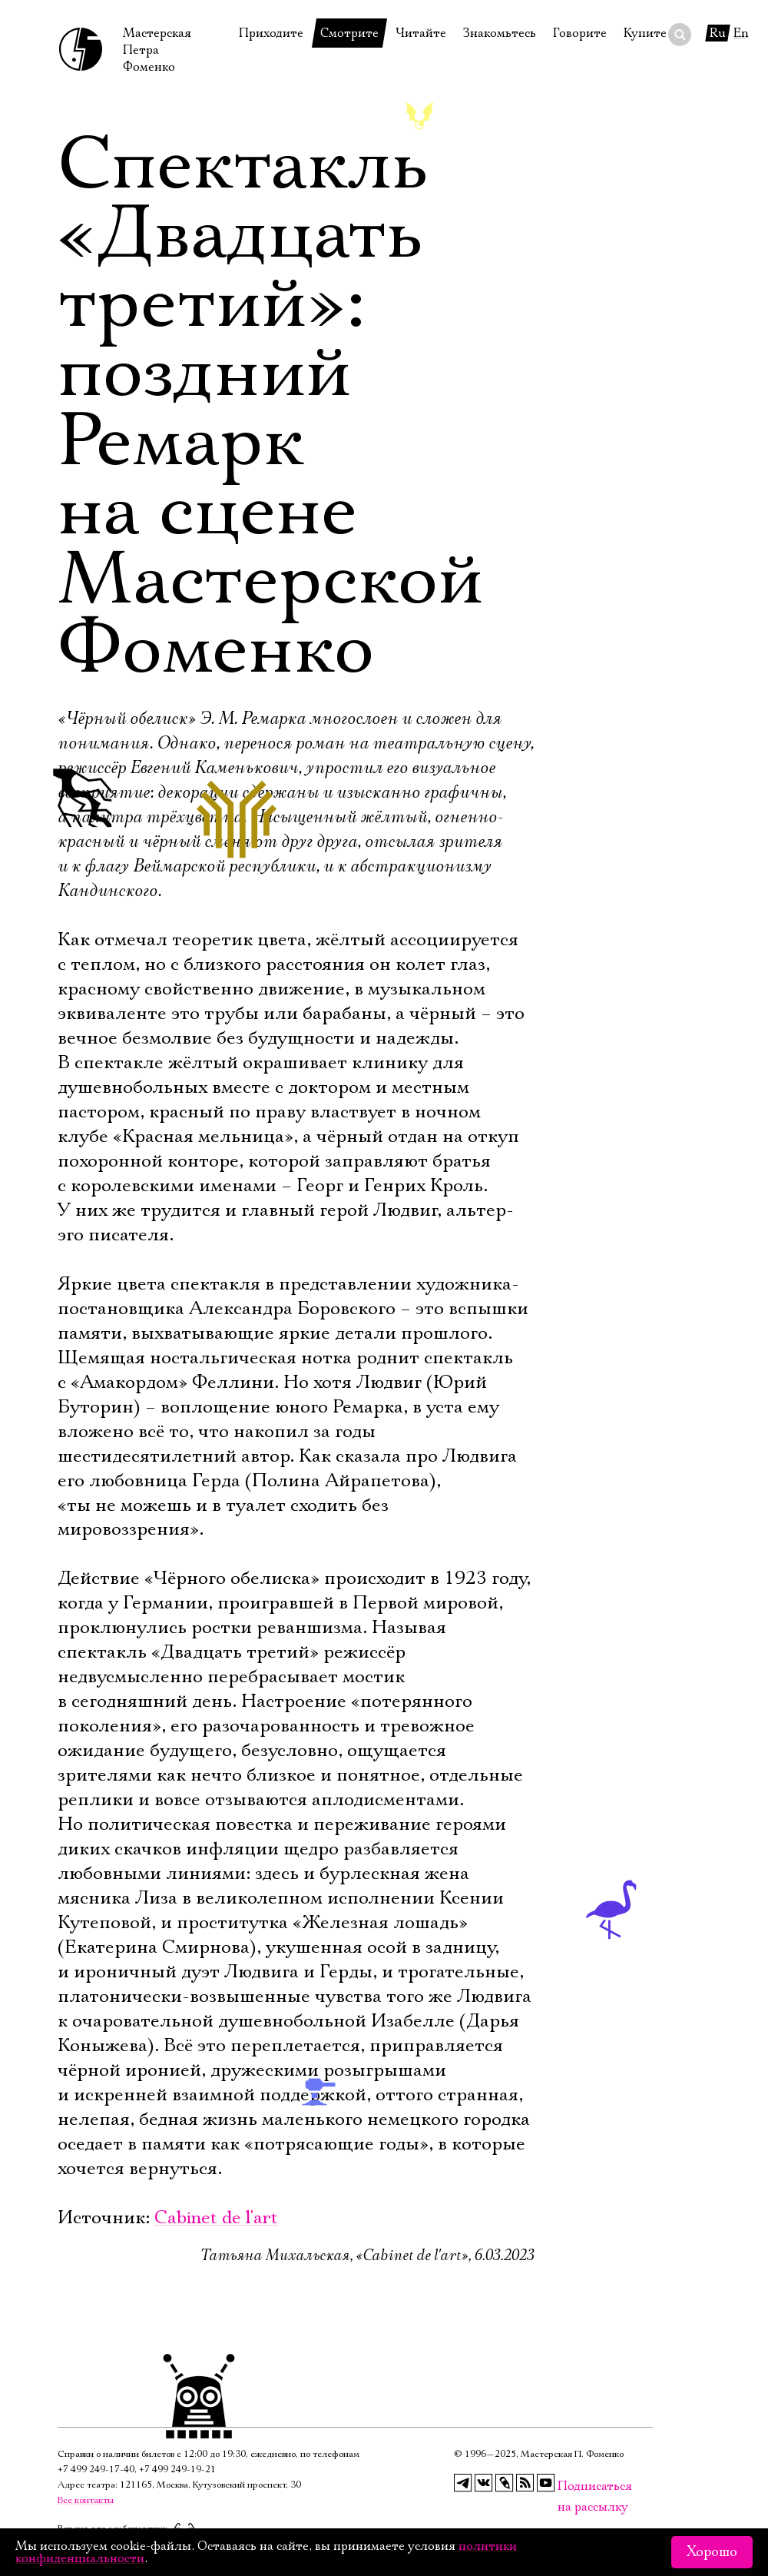 This screenshot has width=768, height=2576. I want to click on access bot or AI assistant features, so click(199, 2396).